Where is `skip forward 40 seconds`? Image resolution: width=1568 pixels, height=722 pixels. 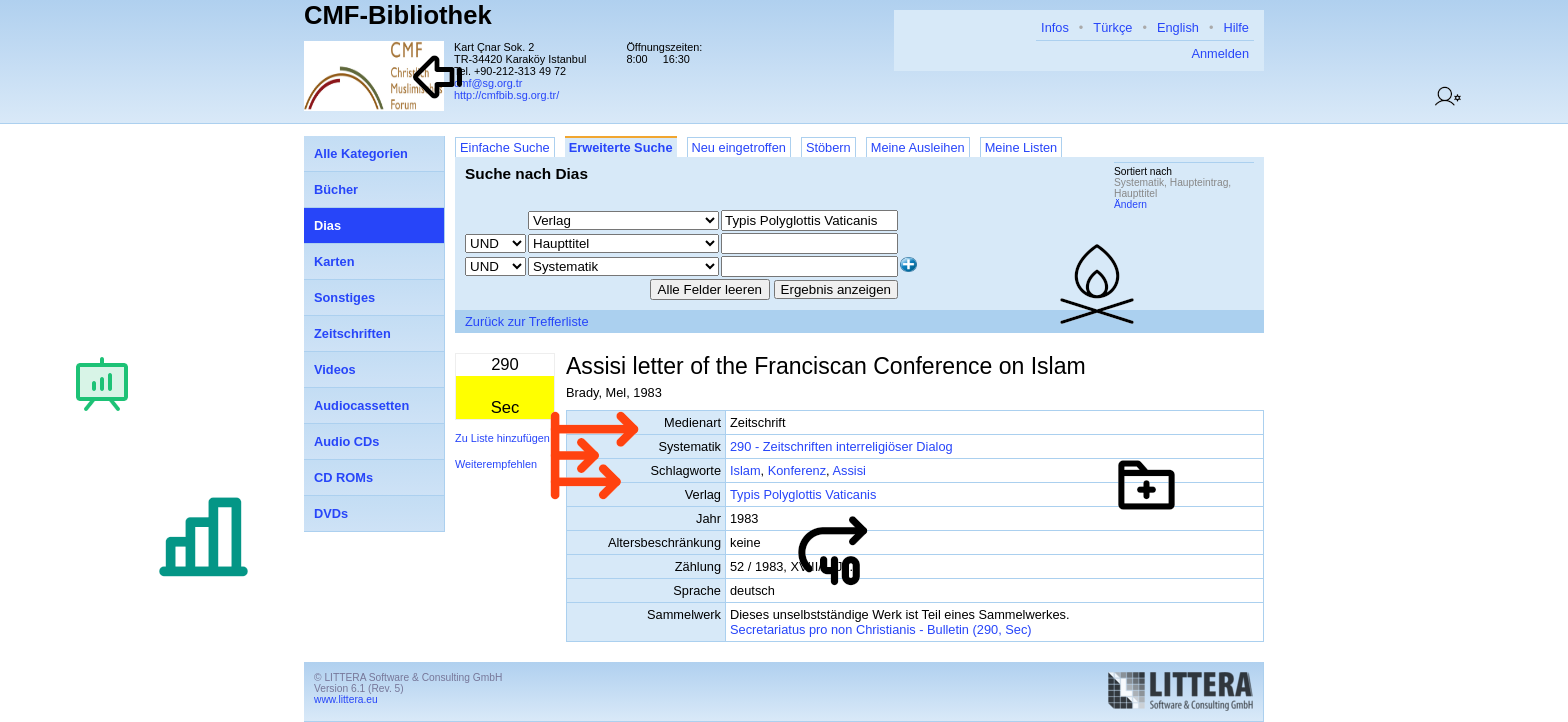
skip forward 40 seconds is located at coordinates (834, 552).